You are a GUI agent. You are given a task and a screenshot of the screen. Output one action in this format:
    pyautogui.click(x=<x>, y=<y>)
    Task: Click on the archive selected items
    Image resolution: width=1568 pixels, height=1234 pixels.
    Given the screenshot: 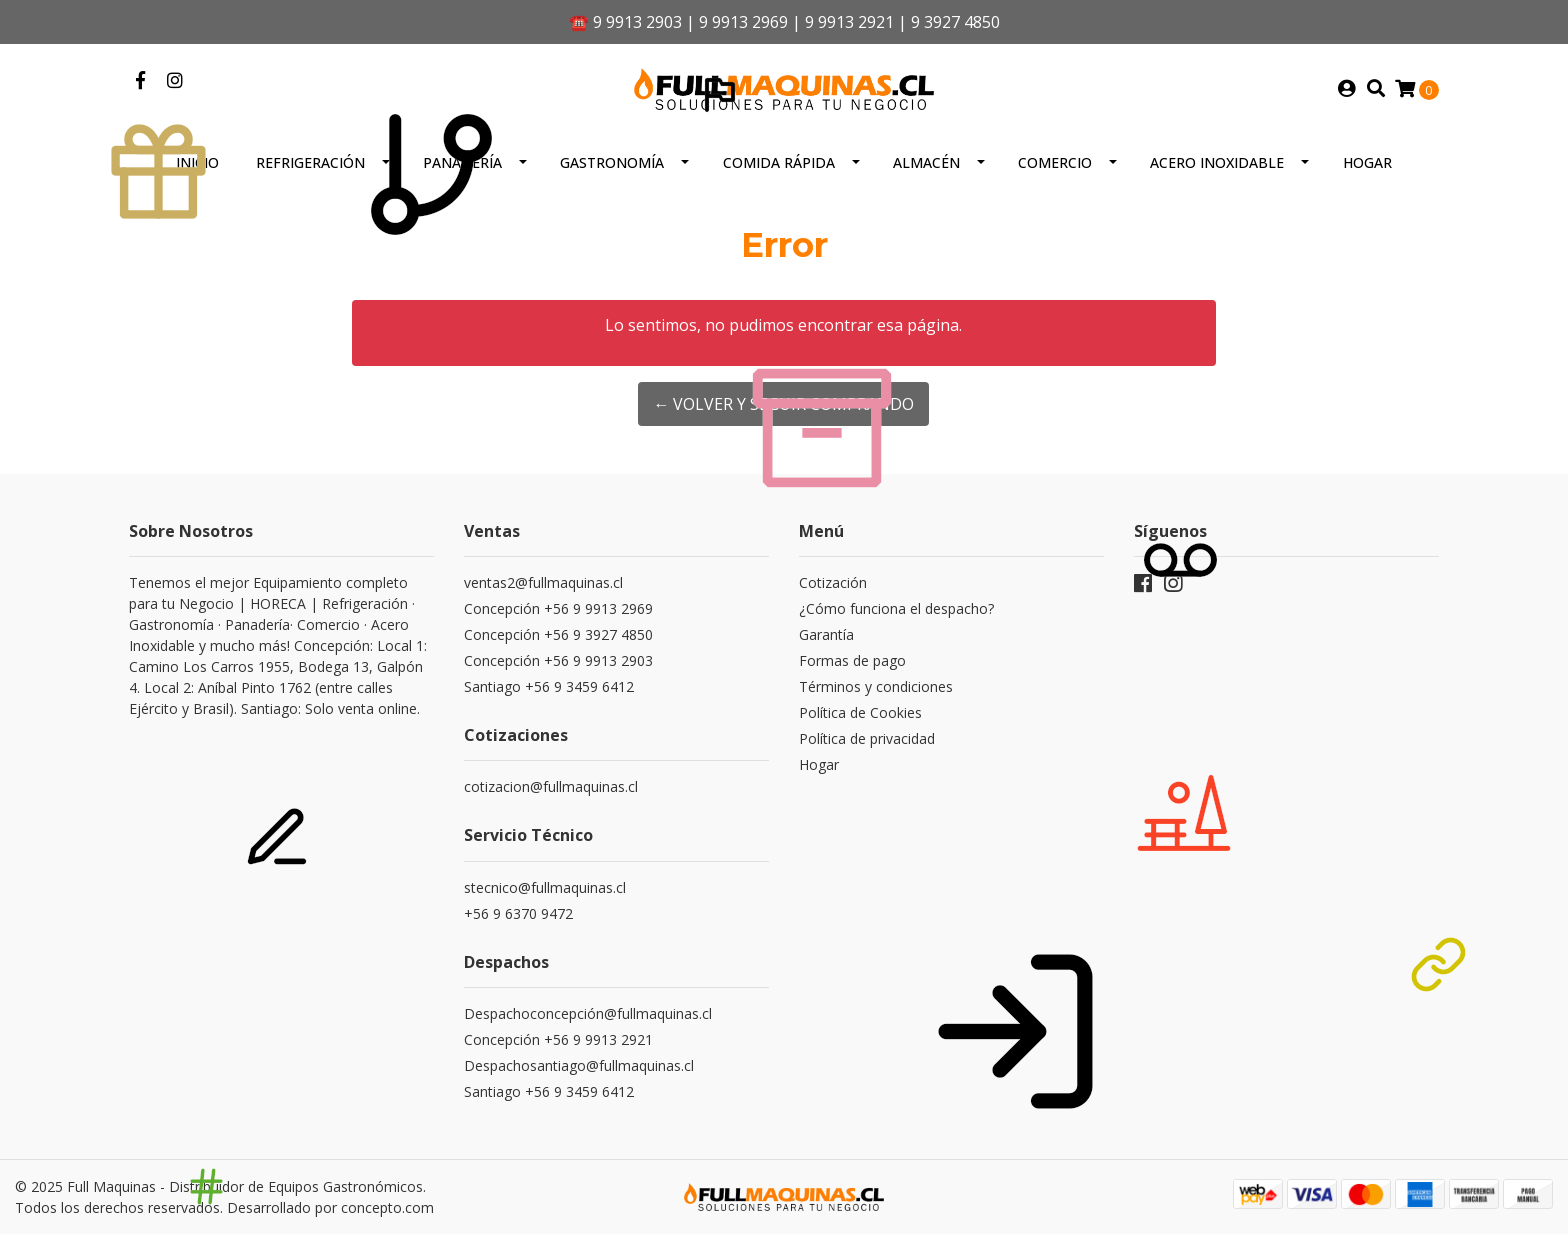 What is the action you would take?
    pyautogui.click(x=822, y=428)
    